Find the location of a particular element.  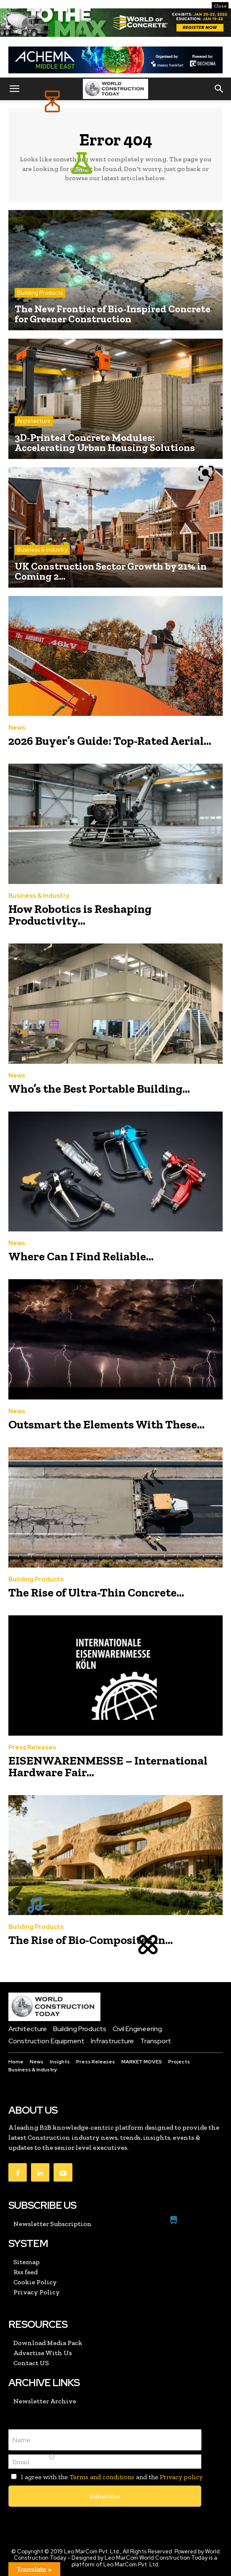

scan and zoom into selected area is located at coordinates (206, 473).